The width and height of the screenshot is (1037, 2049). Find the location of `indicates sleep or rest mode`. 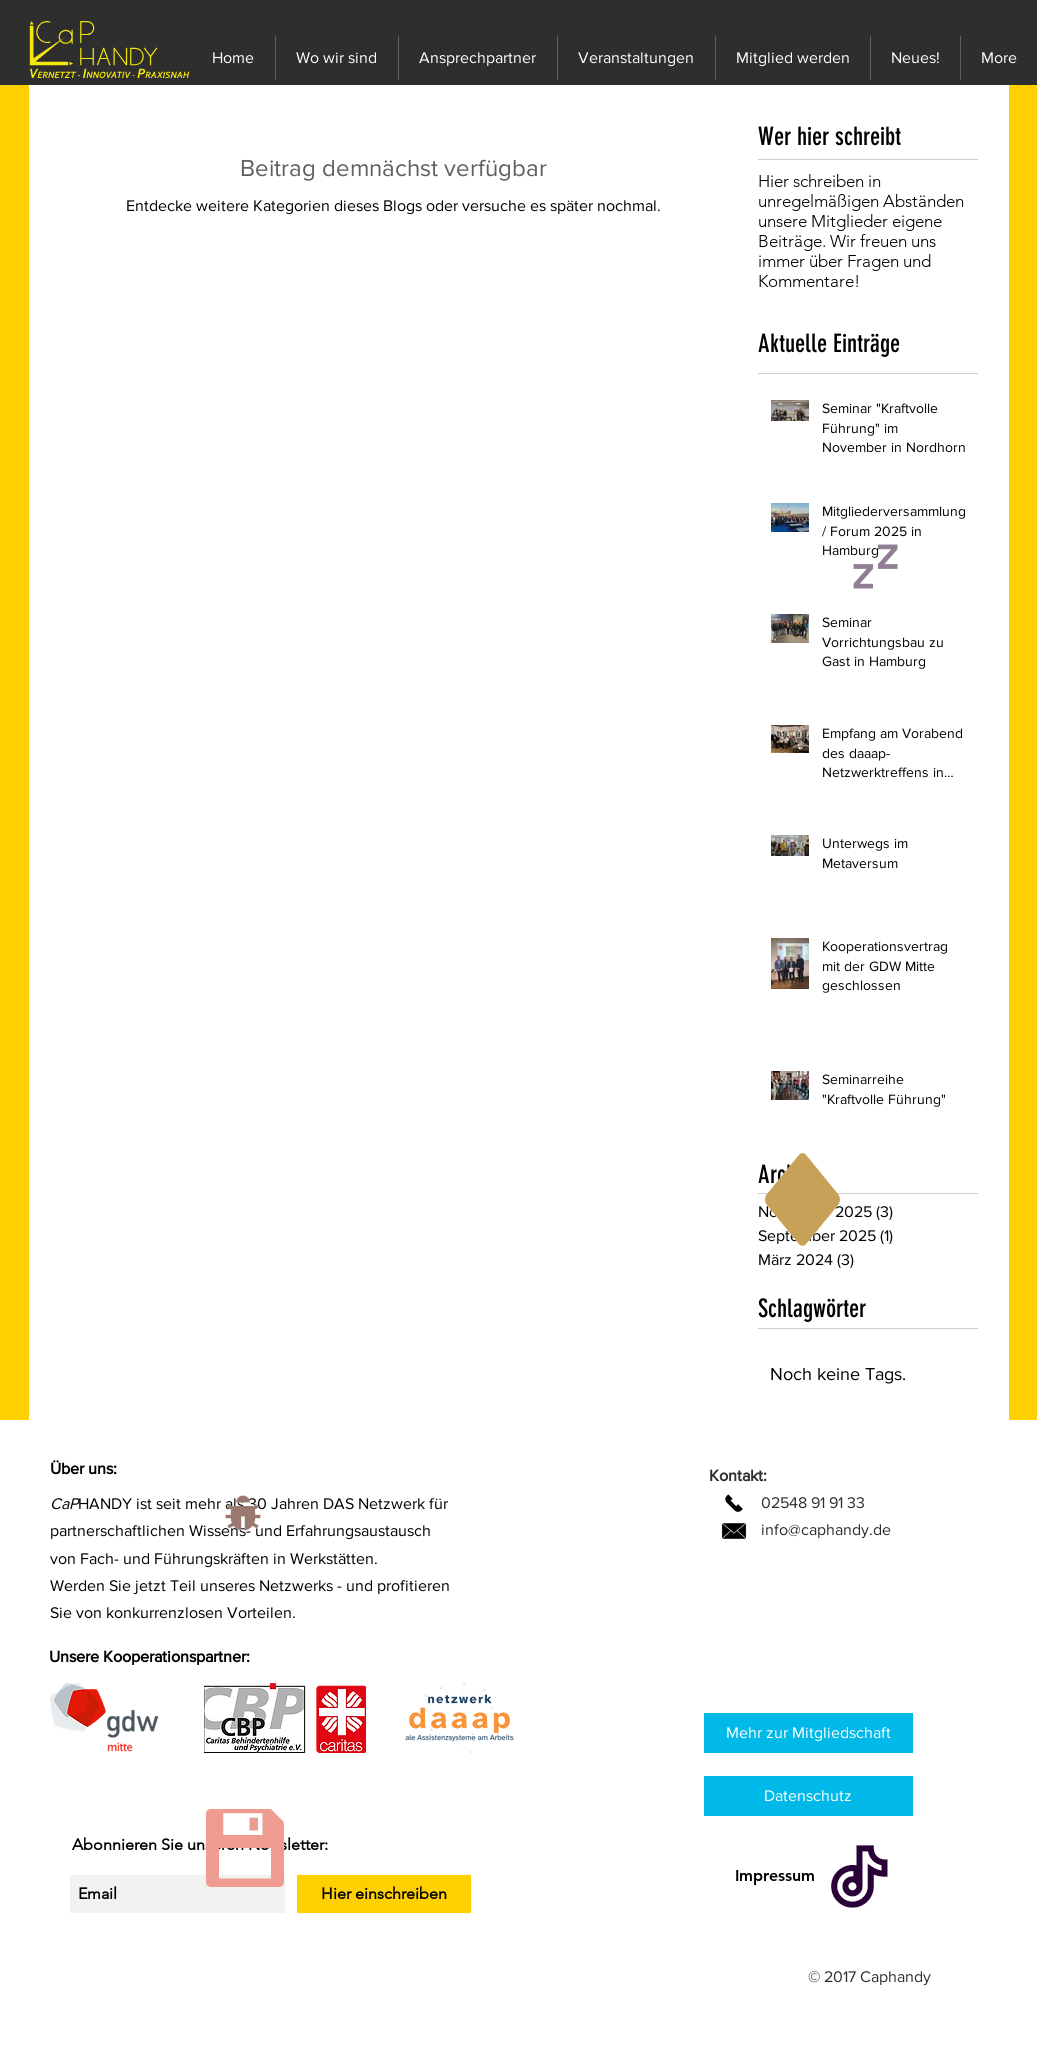

indicates sleep or rest mode is located at coordinates (875, 566).